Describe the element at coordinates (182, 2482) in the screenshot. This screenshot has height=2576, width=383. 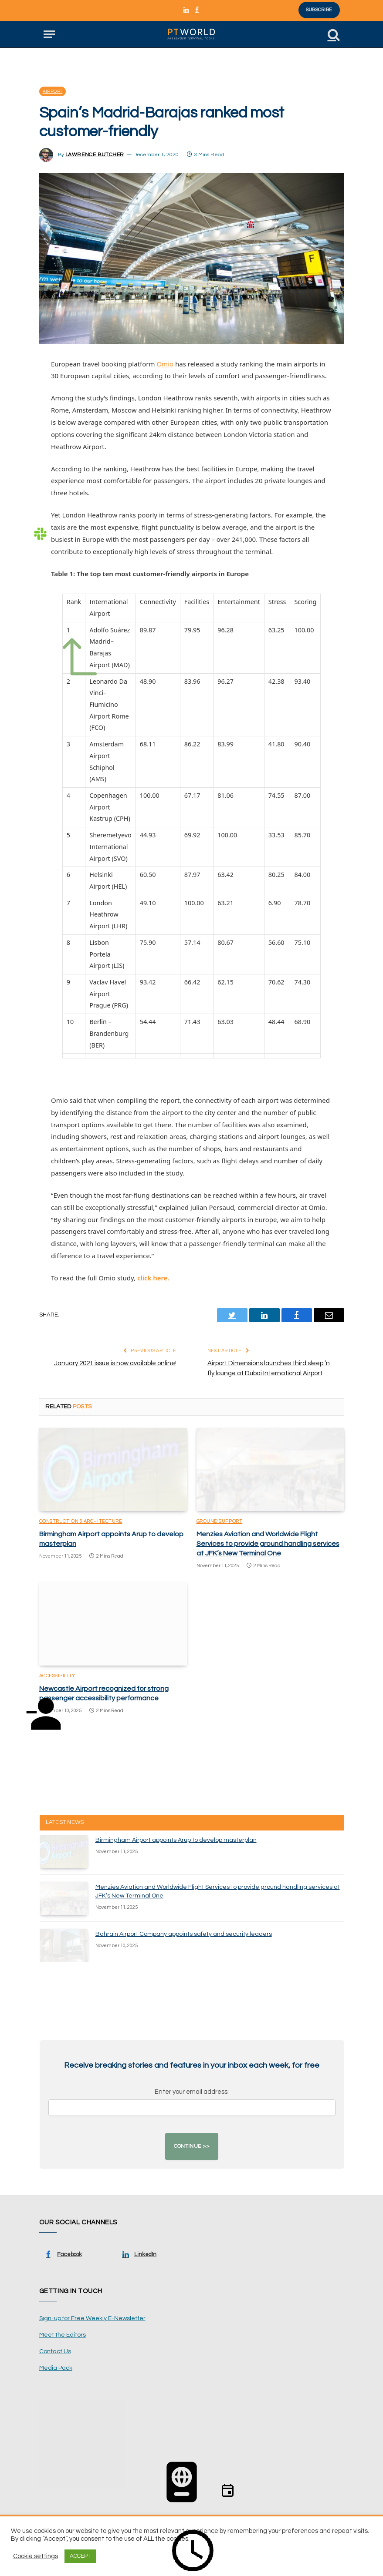
I see `access passport or travel documents` at that location.